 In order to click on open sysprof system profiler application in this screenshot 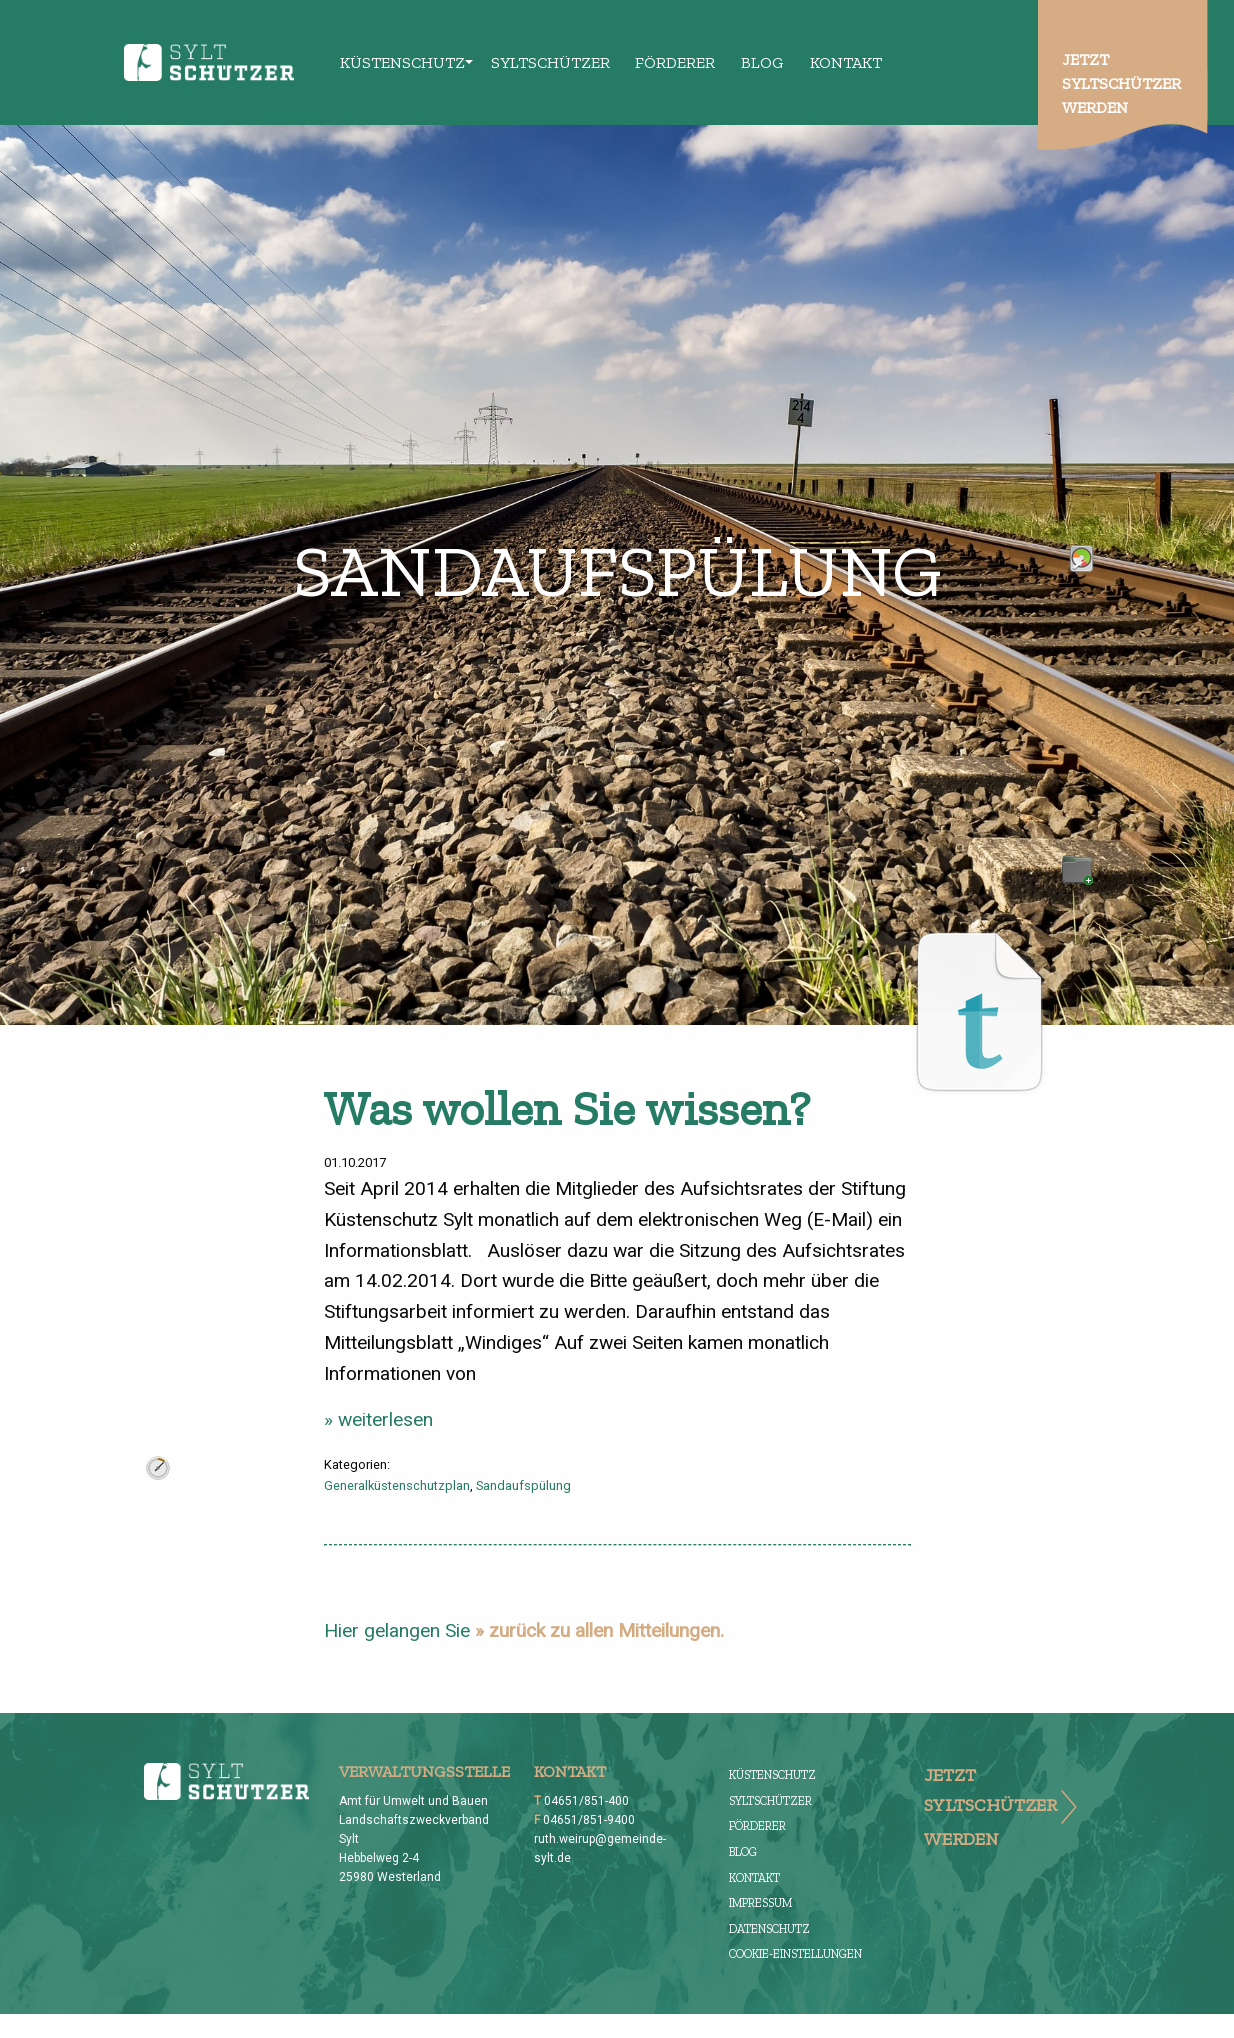, I will do `click(158, 1468)`.